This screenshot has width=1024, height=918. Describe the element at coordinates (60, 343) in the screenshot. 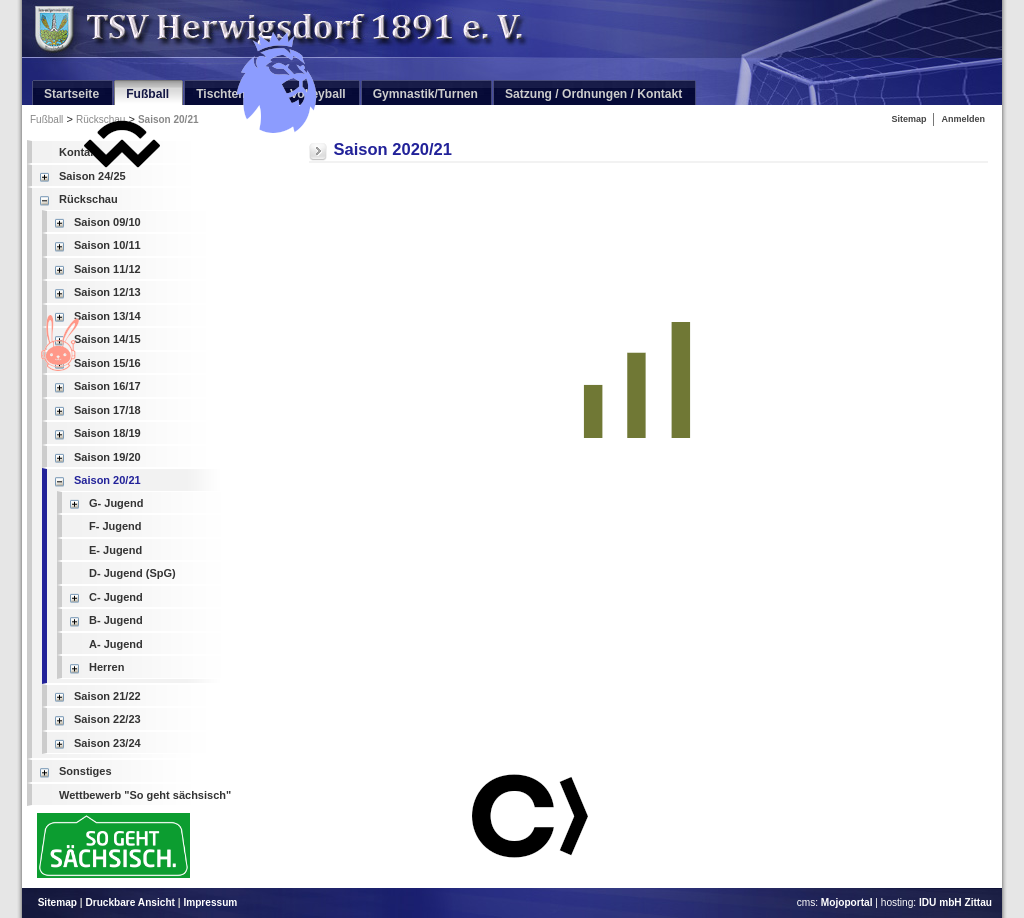

I see `trino distributed SQL query engine logo` at that location.